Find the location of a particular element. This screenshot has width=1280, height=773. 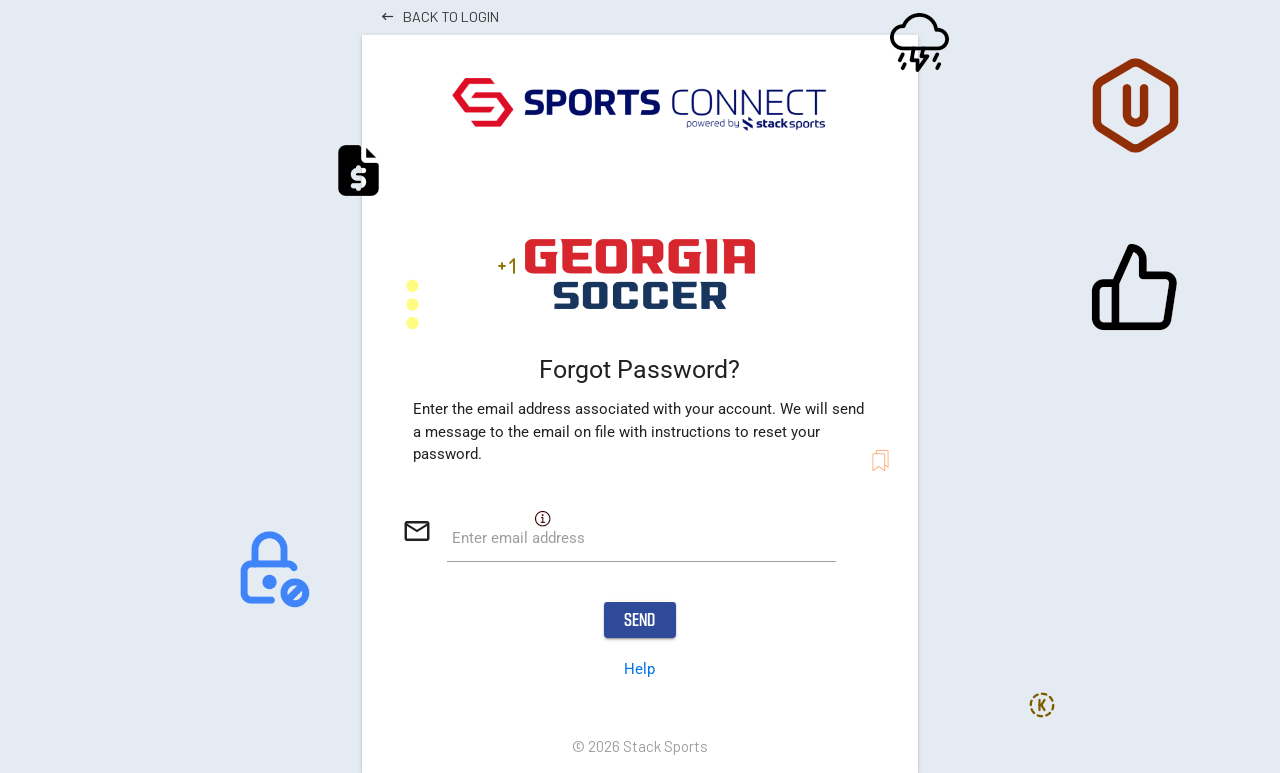

view financial document or invoice is located at coordinates (358, 170).